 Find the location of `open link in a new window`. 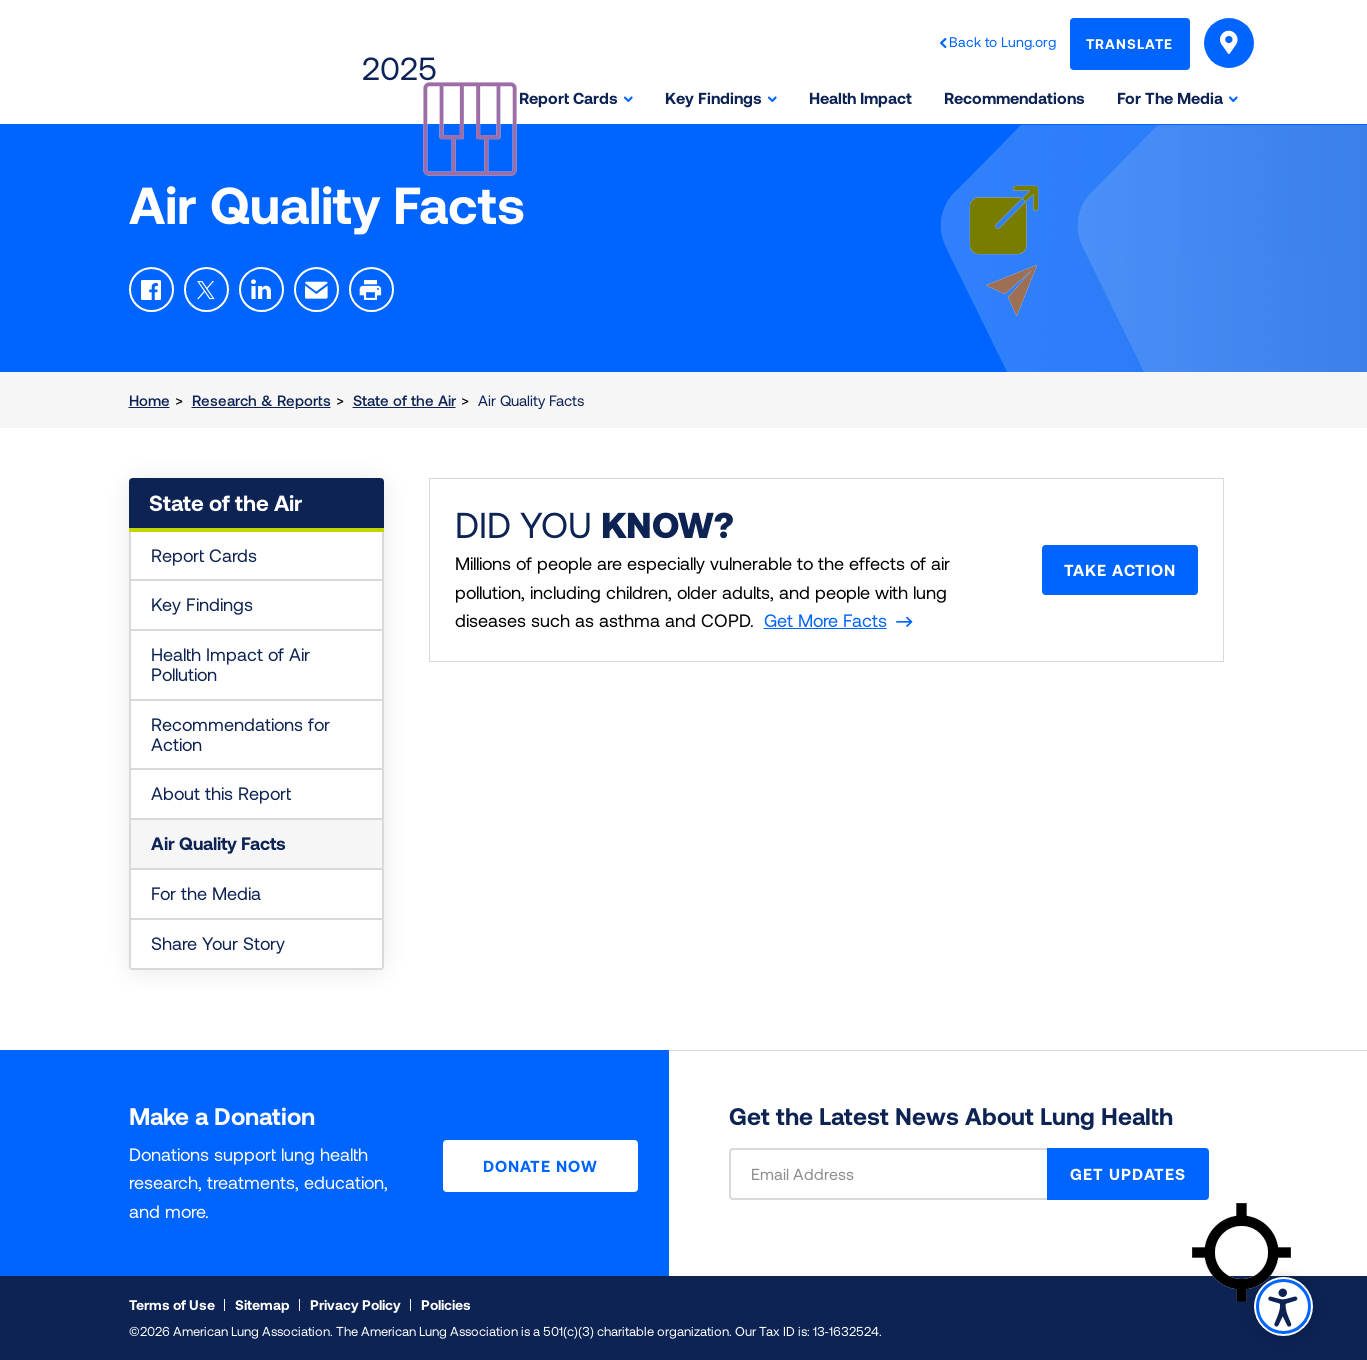

open link in a new window is located at coordinates (1004, 220).